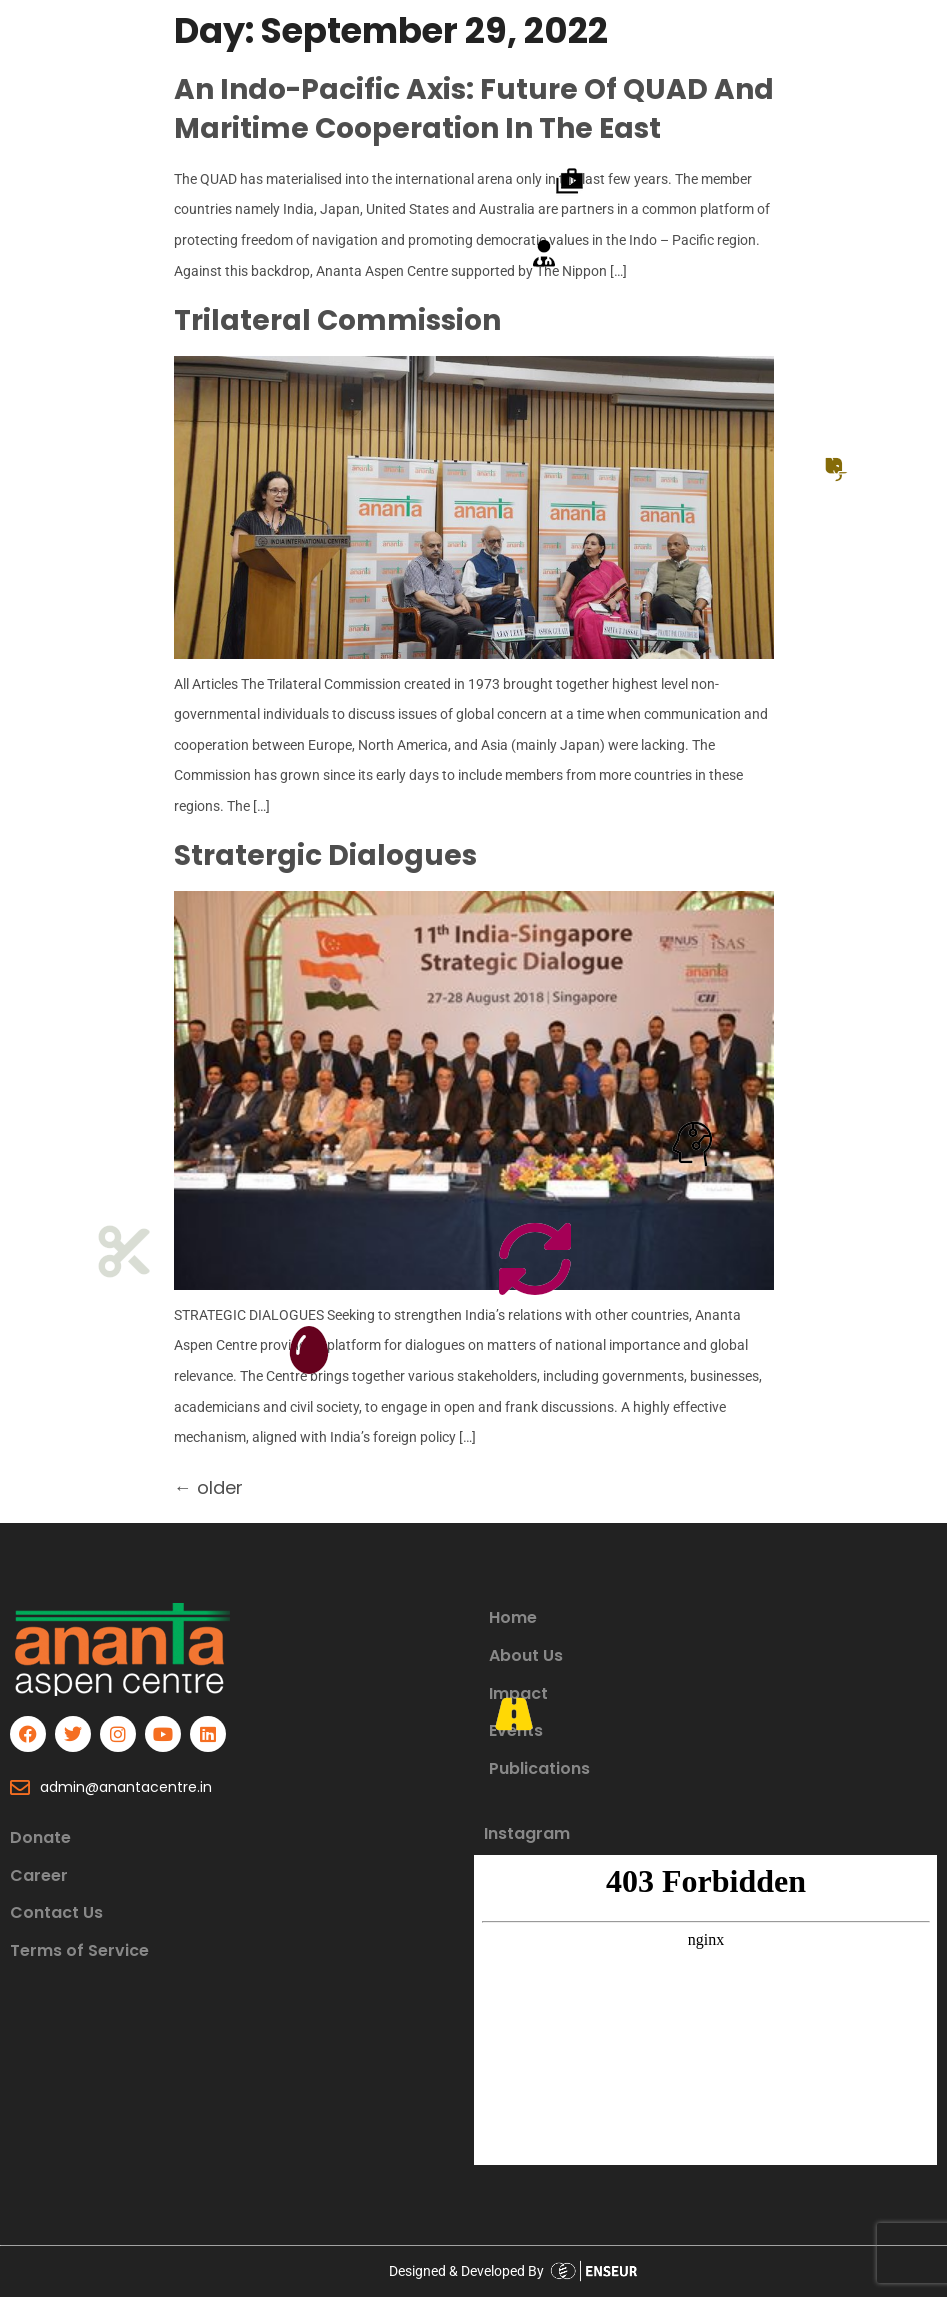 Image resolution: width=947 pixels, height=2297 pixels. Describe the element at coordinates (693, 1144) in the screenshot. I see `access AI or machine learning features` at that location.